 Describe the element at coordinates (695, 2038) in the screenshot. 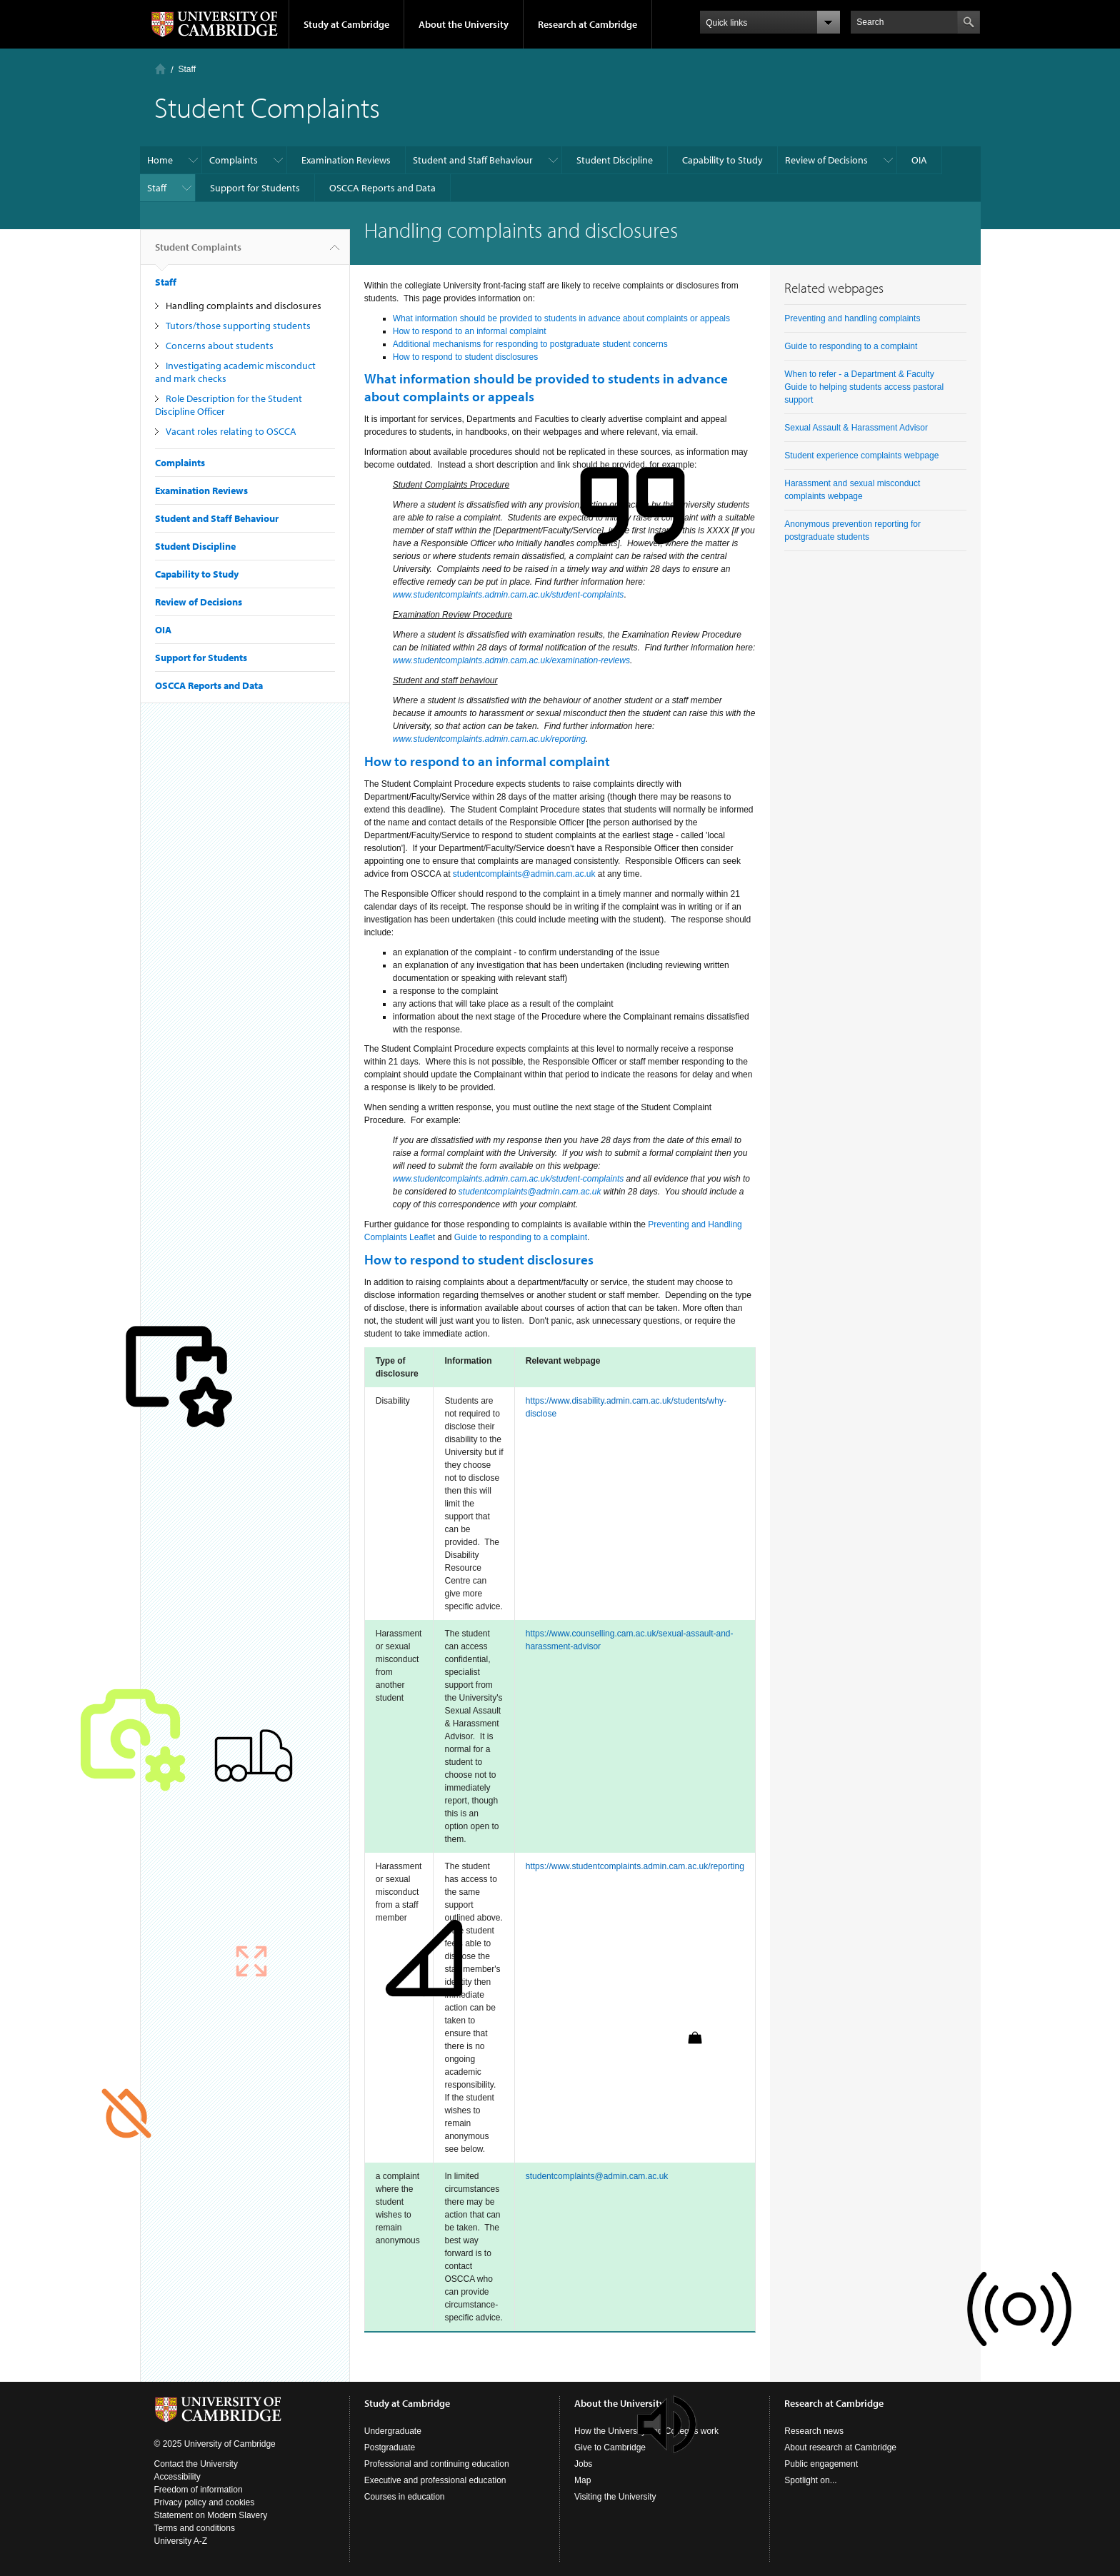

I see `view your shopping bag` at that location.